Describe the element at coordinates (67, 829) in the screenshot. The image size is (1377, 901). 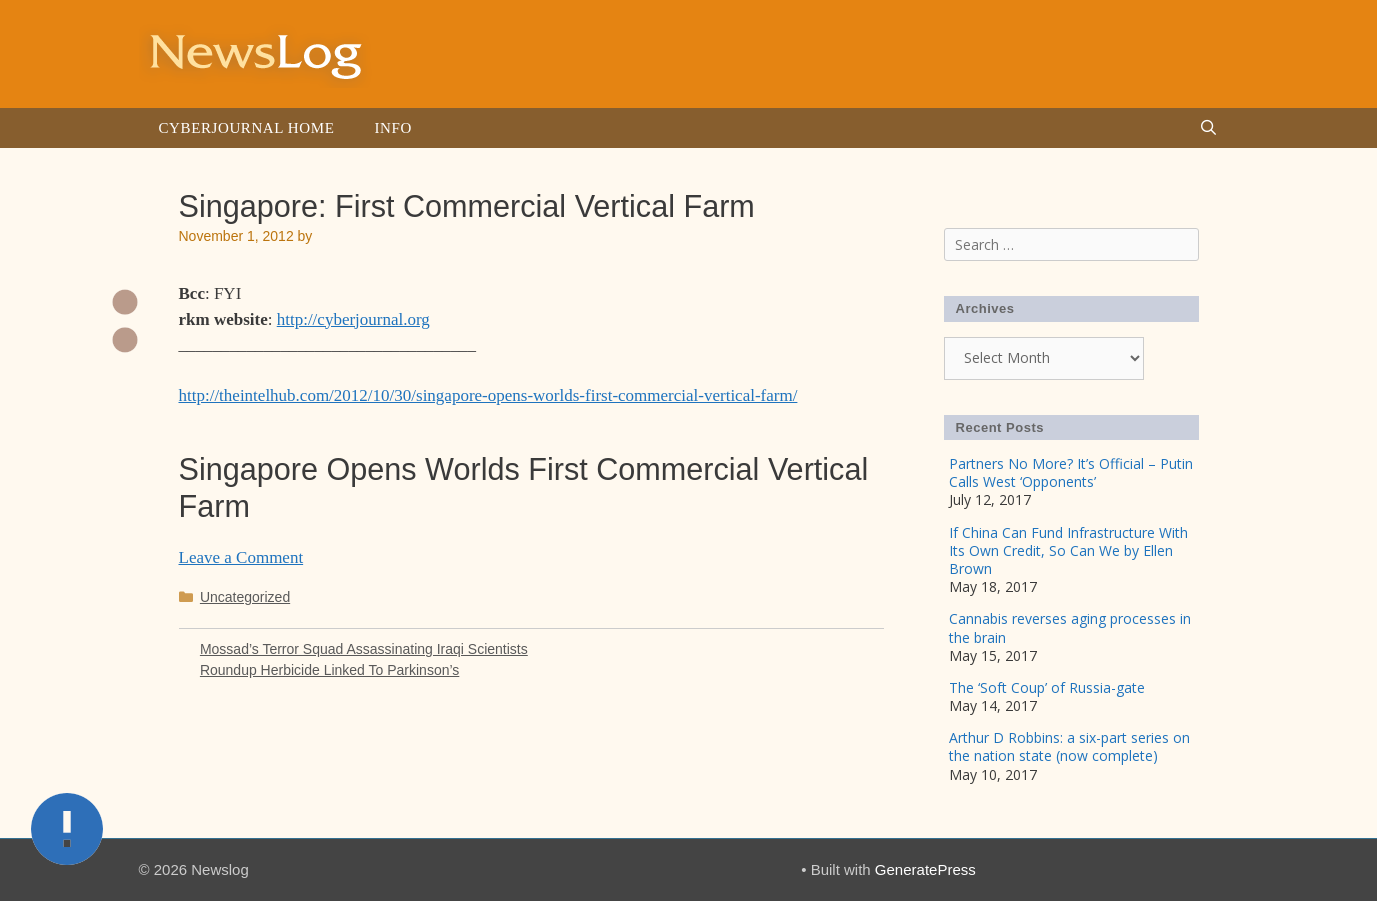
I see `indicates an error or warning state` at that location.